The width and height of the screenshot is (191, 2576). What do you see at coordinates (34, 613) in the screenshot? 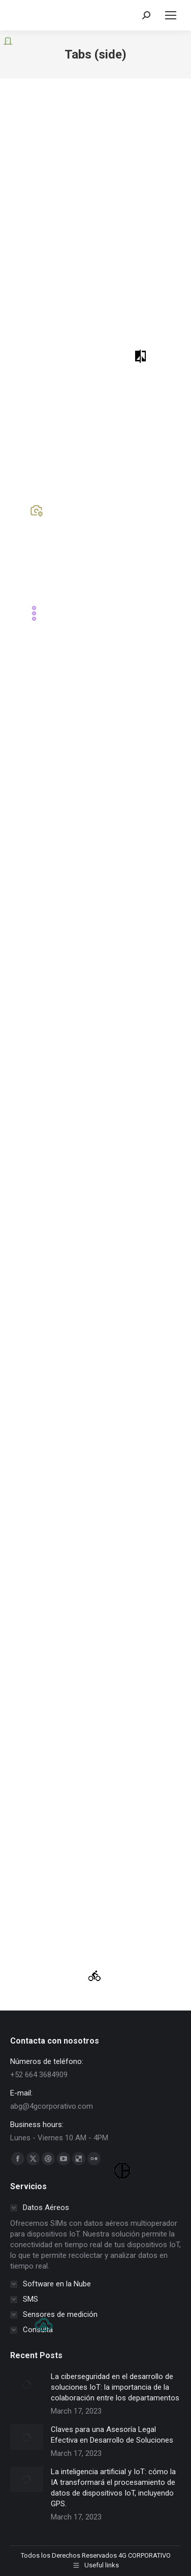
I see `open more options menu` at bounding box center [34, 613].